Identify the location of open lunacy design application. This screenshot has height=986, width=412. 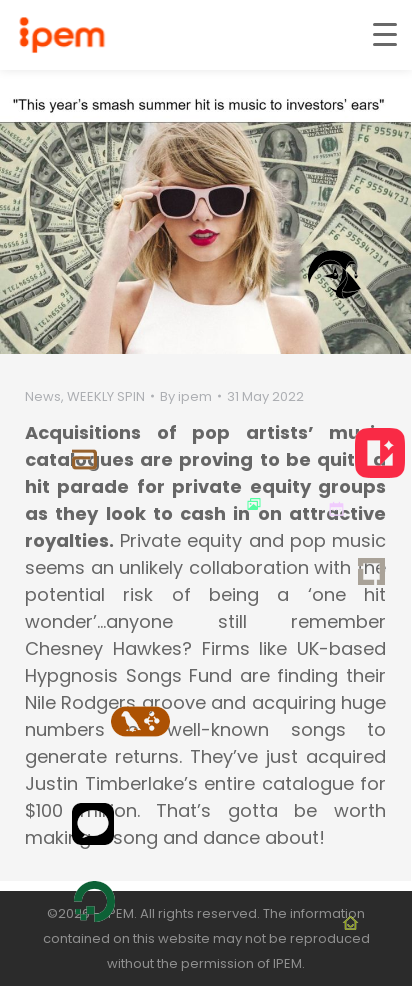
(380, 453).